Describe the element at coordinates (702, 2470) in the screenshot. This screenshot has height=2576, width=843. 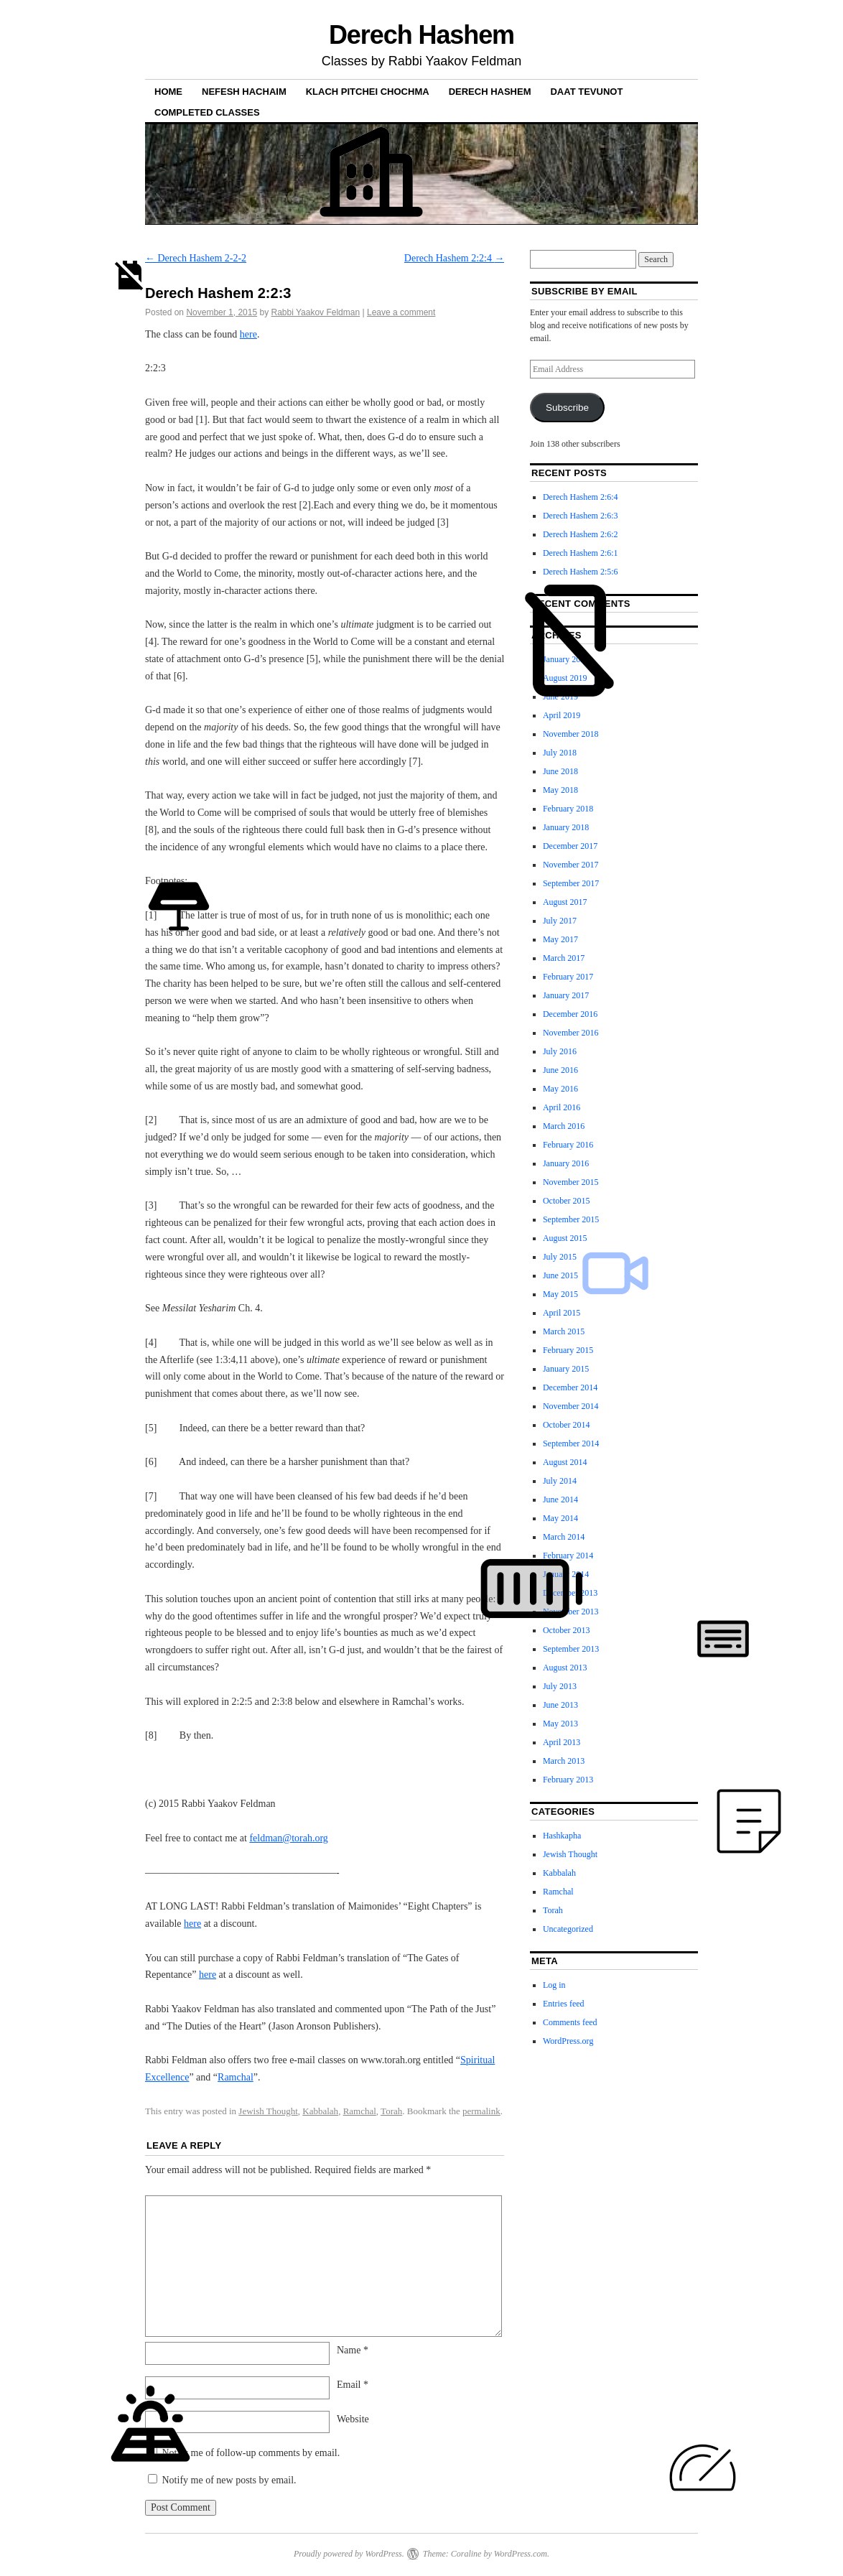
I see `view performance or speed metrics` at that location.